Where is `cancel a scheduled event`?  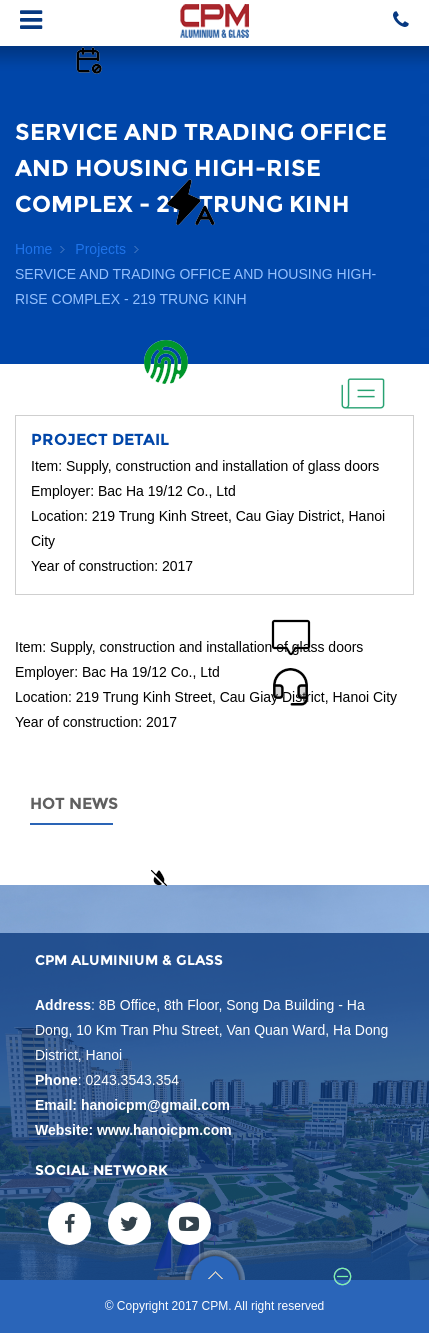
cancel a scheduled event is located at coordinates (88, 60).